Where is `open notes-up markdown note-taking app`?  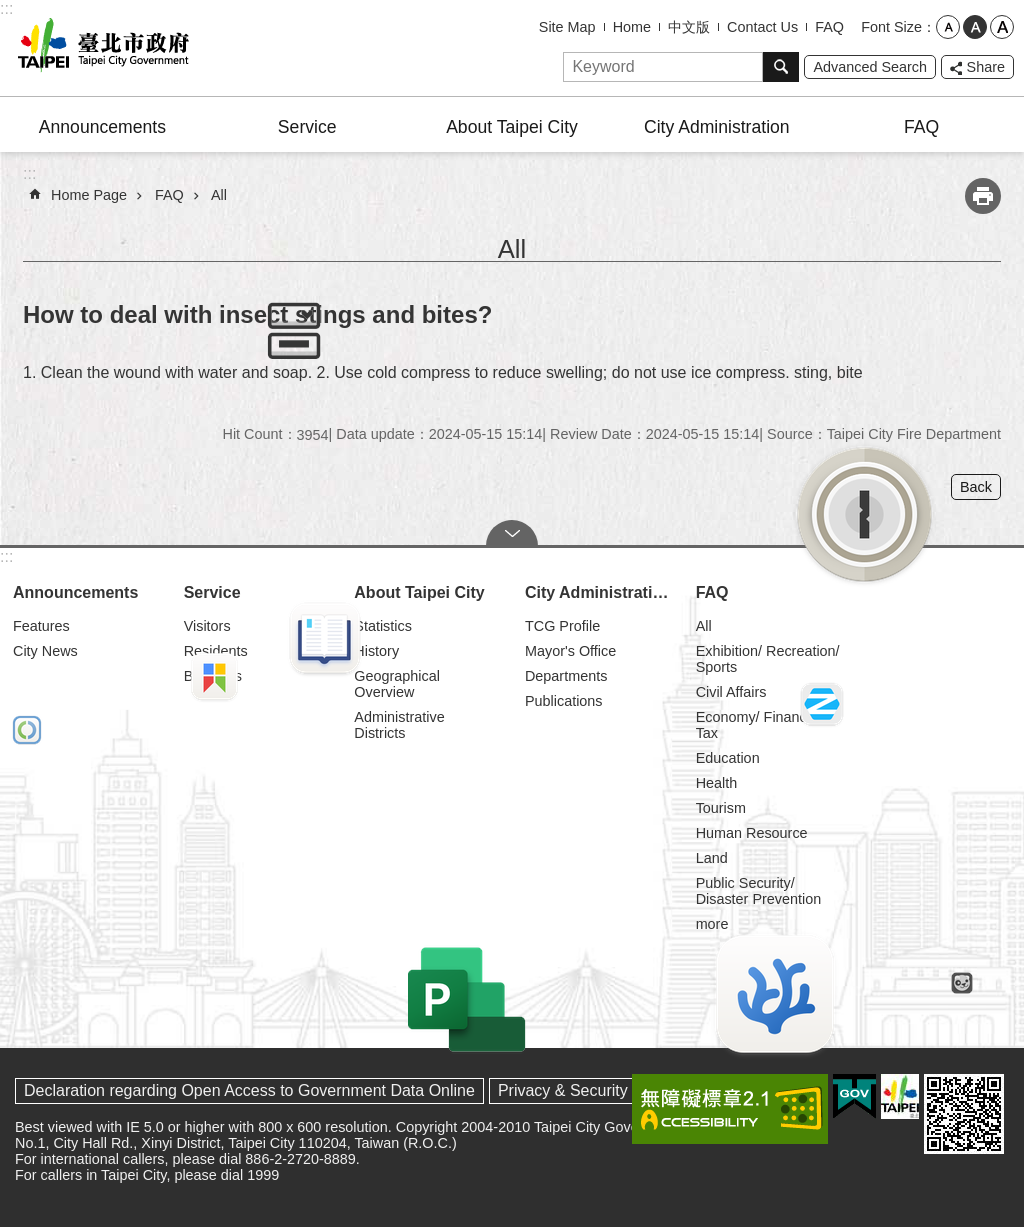
open notes-up markdown note-taking app is located at coordinates (325, 638).